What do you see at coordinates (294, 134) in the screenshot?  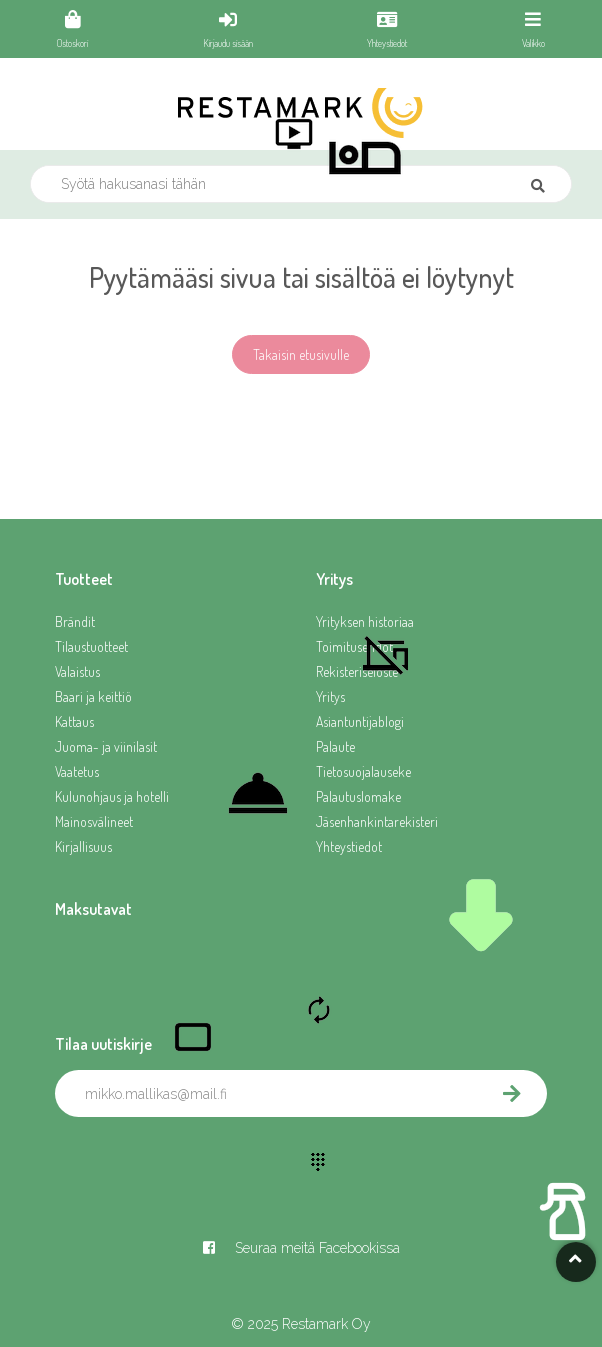 I see `access on-demand video content` at bounding box center [294, 134].